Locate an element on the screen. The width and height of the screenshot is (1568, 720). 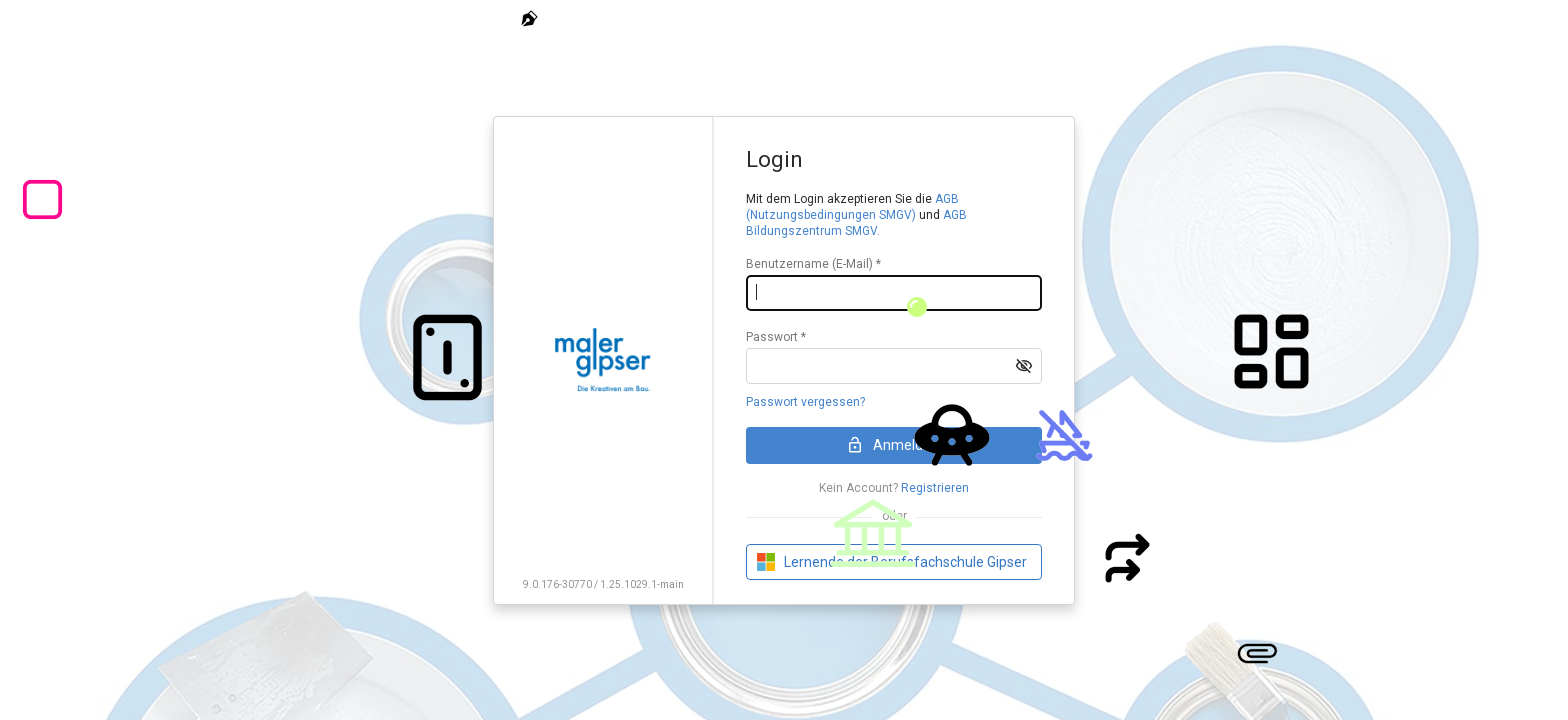
access banking or financial services is located at coordinates (873, 536).